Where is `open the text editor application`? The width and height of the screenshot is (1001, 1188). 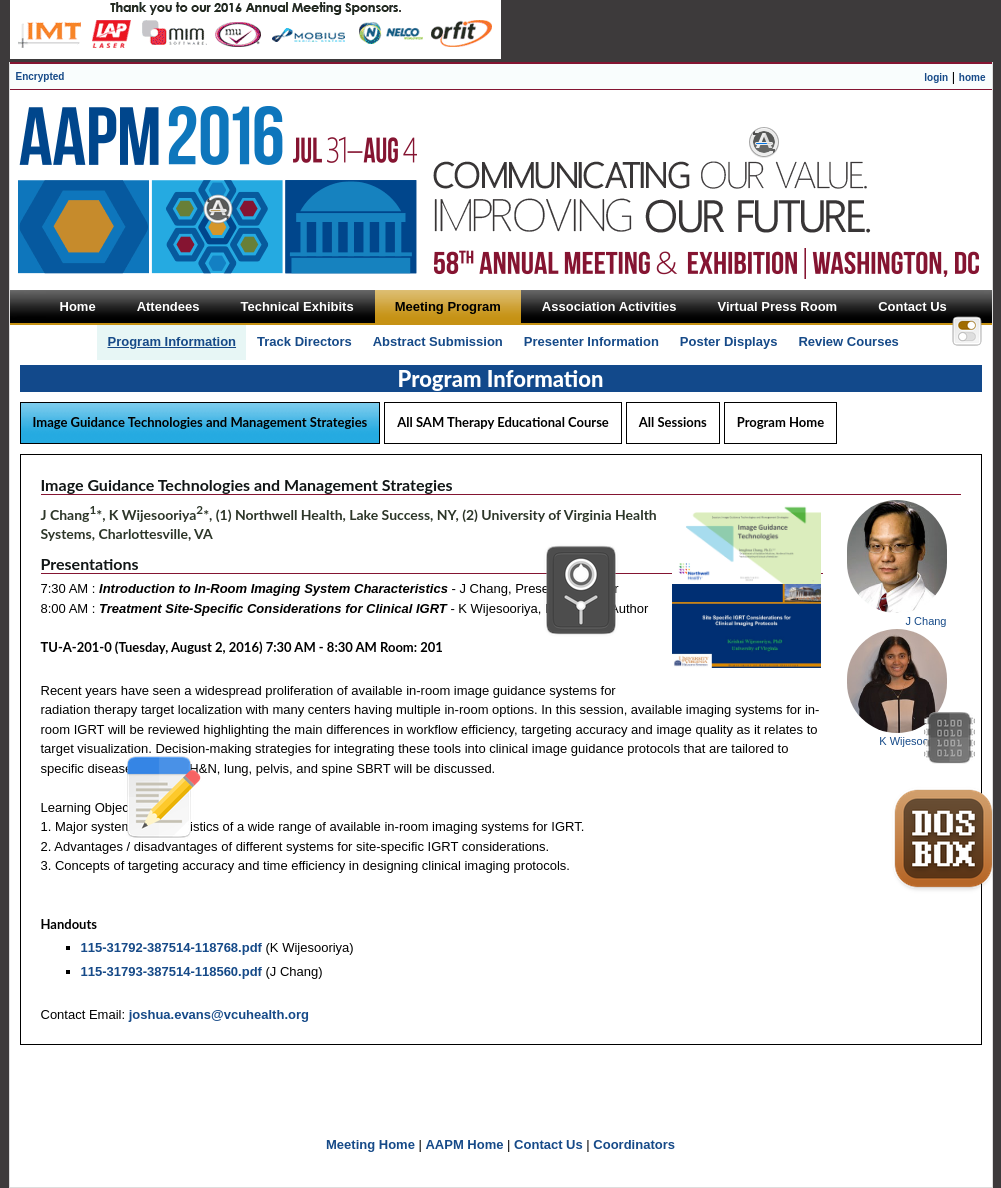
open the text editor application is located at coordinates (159, 797).